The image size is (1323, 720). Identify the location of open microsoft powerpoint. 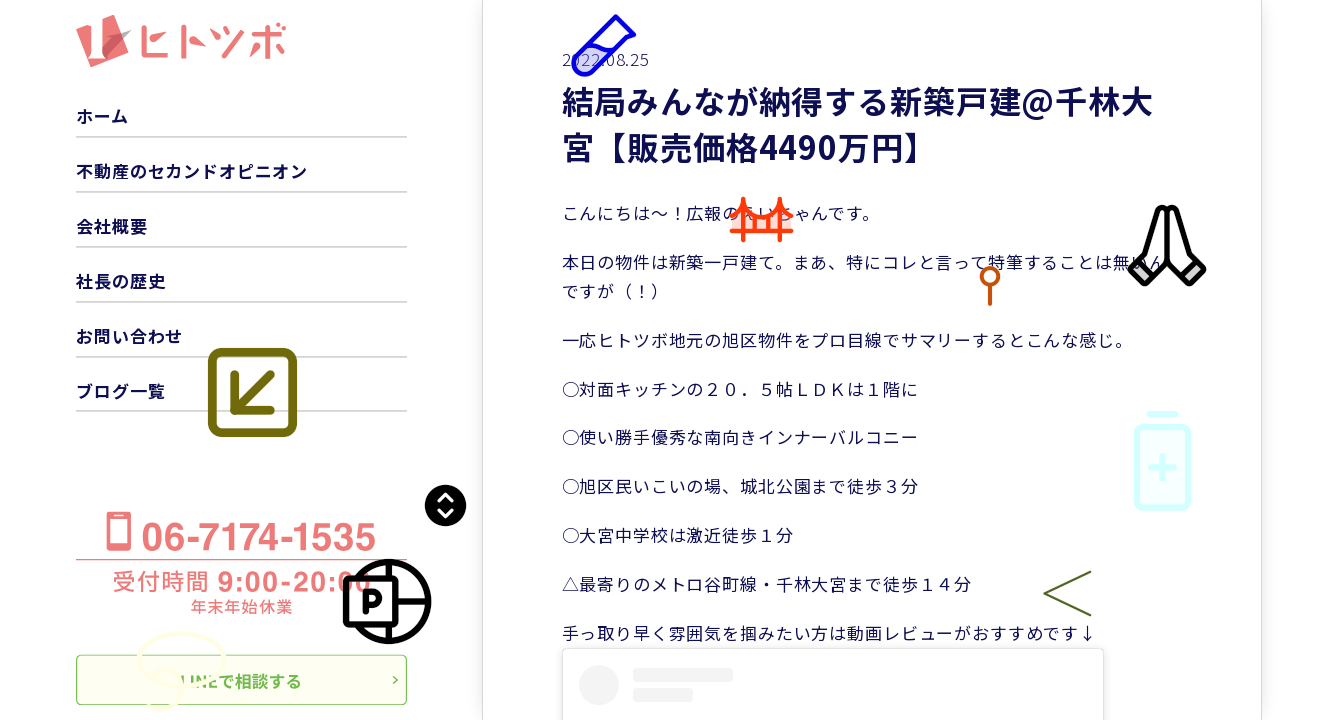
(385, 601).